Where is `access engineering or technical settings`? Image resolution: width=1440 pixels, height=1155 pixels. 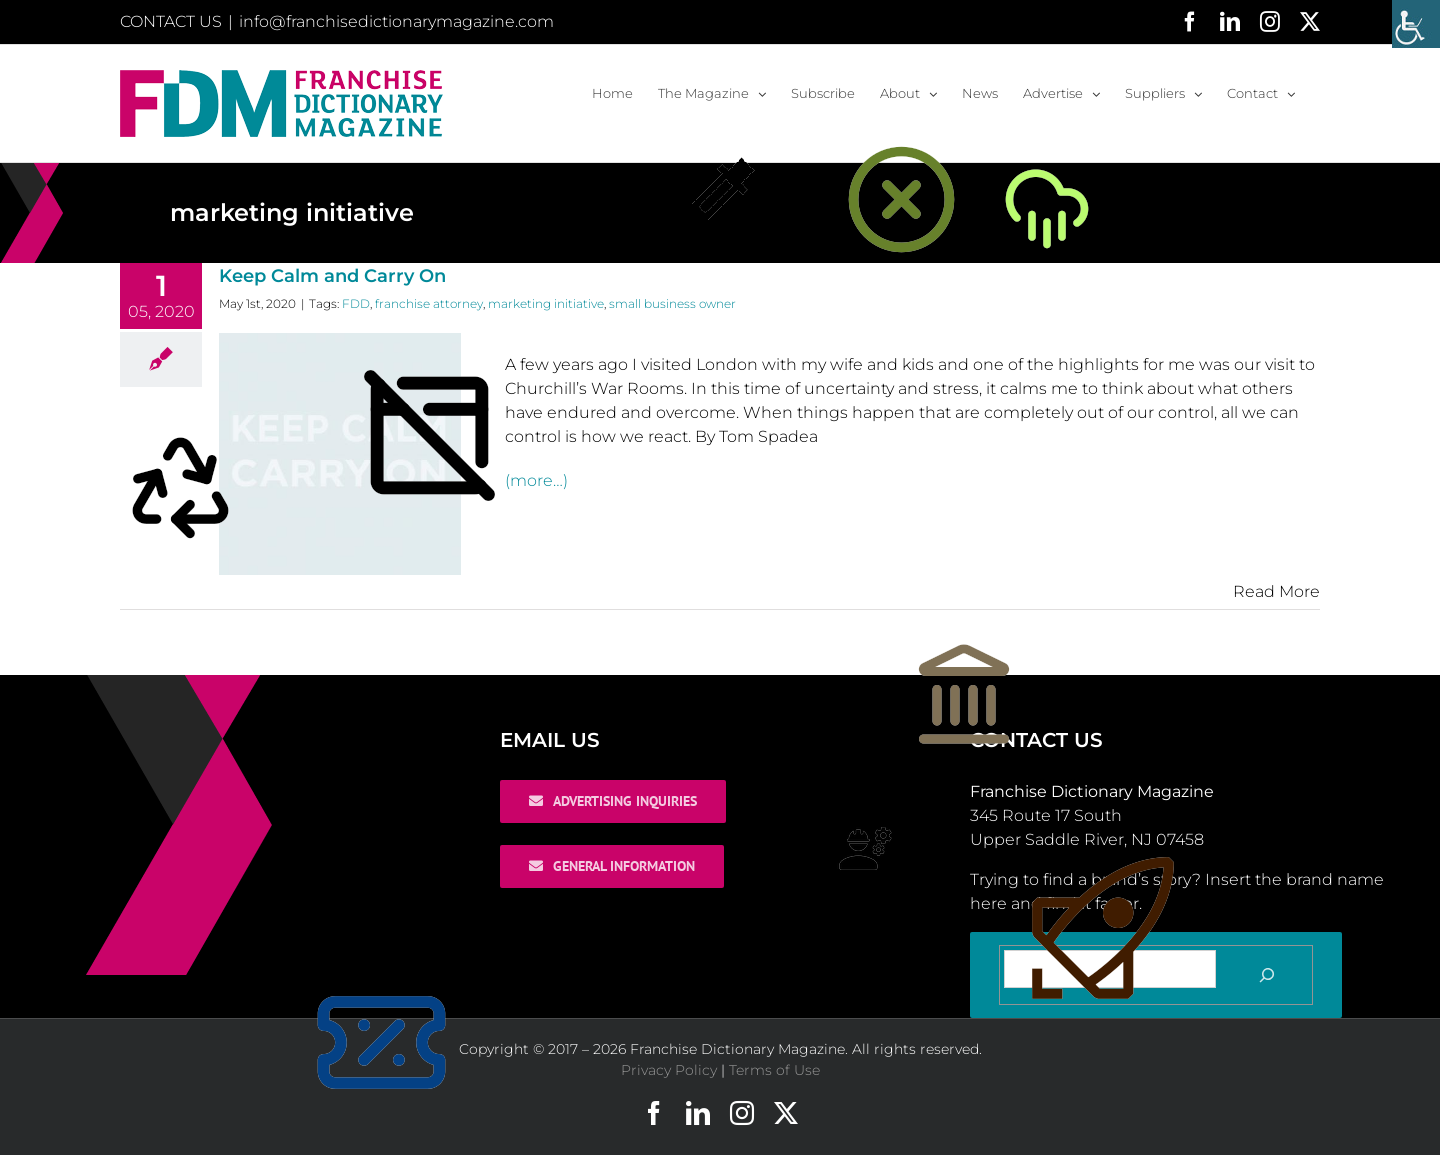 access engineering or technical settings is located at coordinates (865, 848).